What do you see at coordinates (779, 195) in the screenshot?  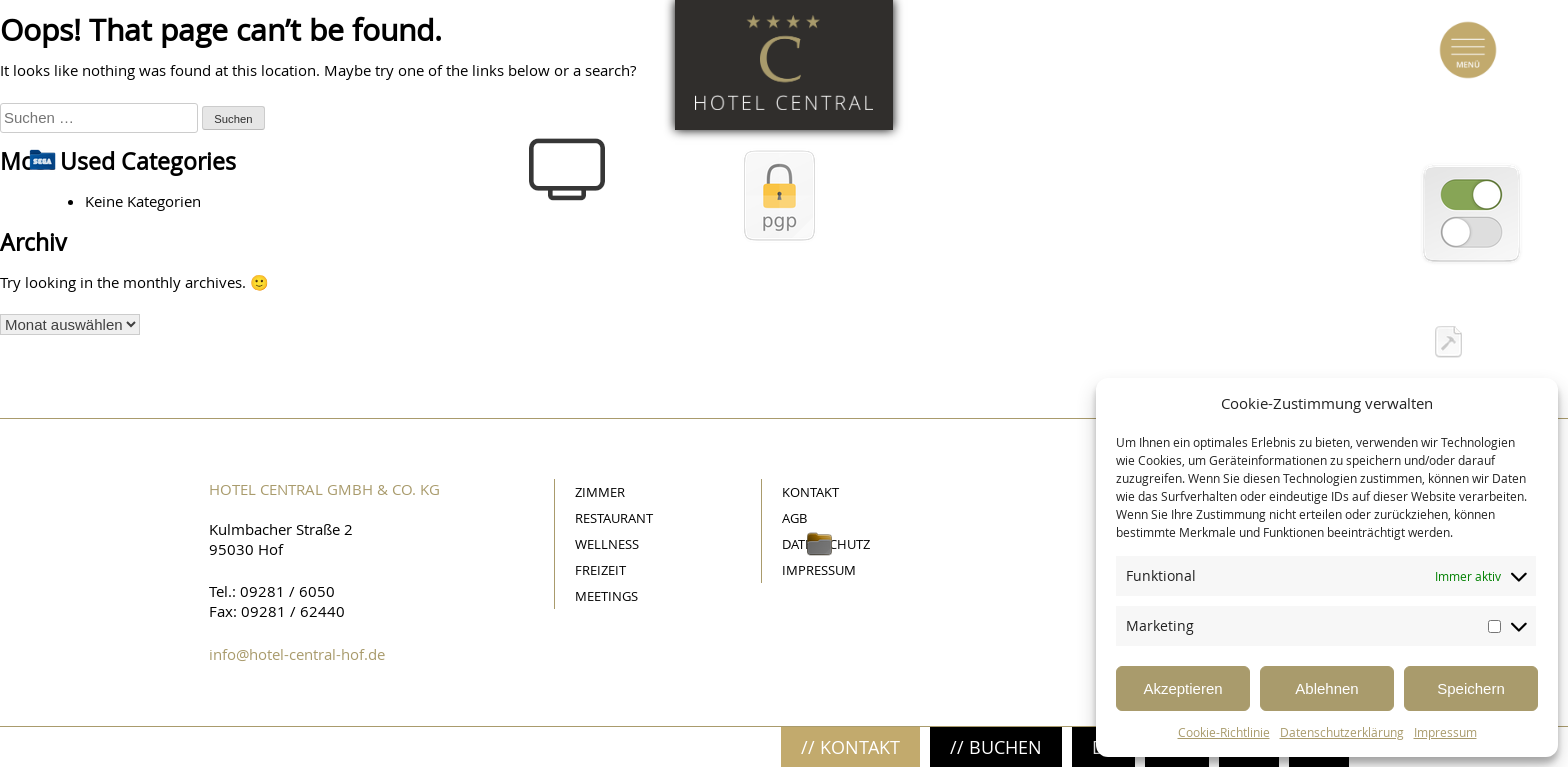 I see `a pgp-encrypted file` at bounding box center [779, 195].